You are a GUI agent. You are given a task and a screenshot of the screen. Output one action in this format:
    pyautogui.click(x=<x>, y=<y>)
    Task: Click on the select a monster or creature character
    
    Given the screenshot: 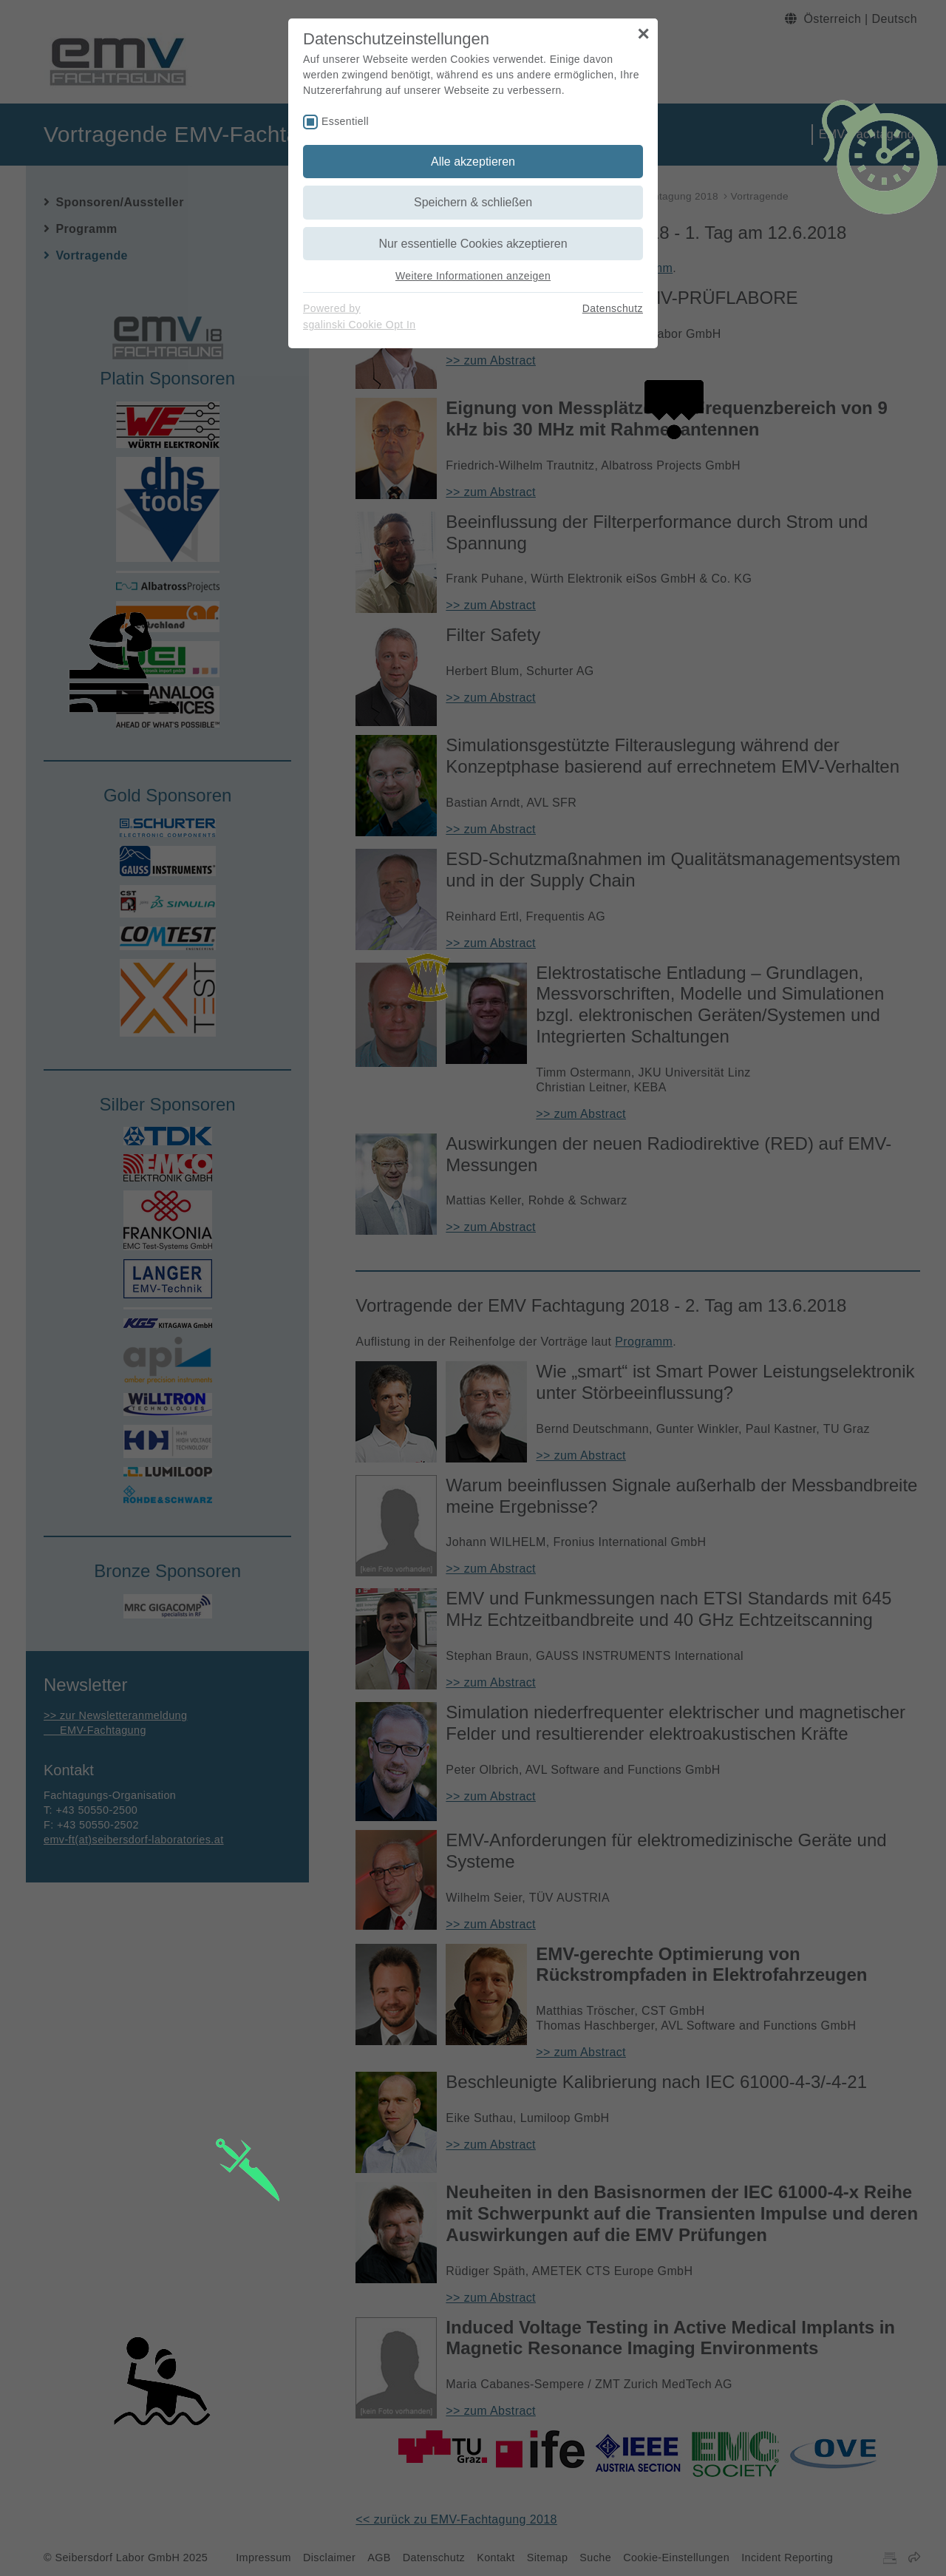 What is the action you would take?
    pyautogui.click(x=429, y=977)
    